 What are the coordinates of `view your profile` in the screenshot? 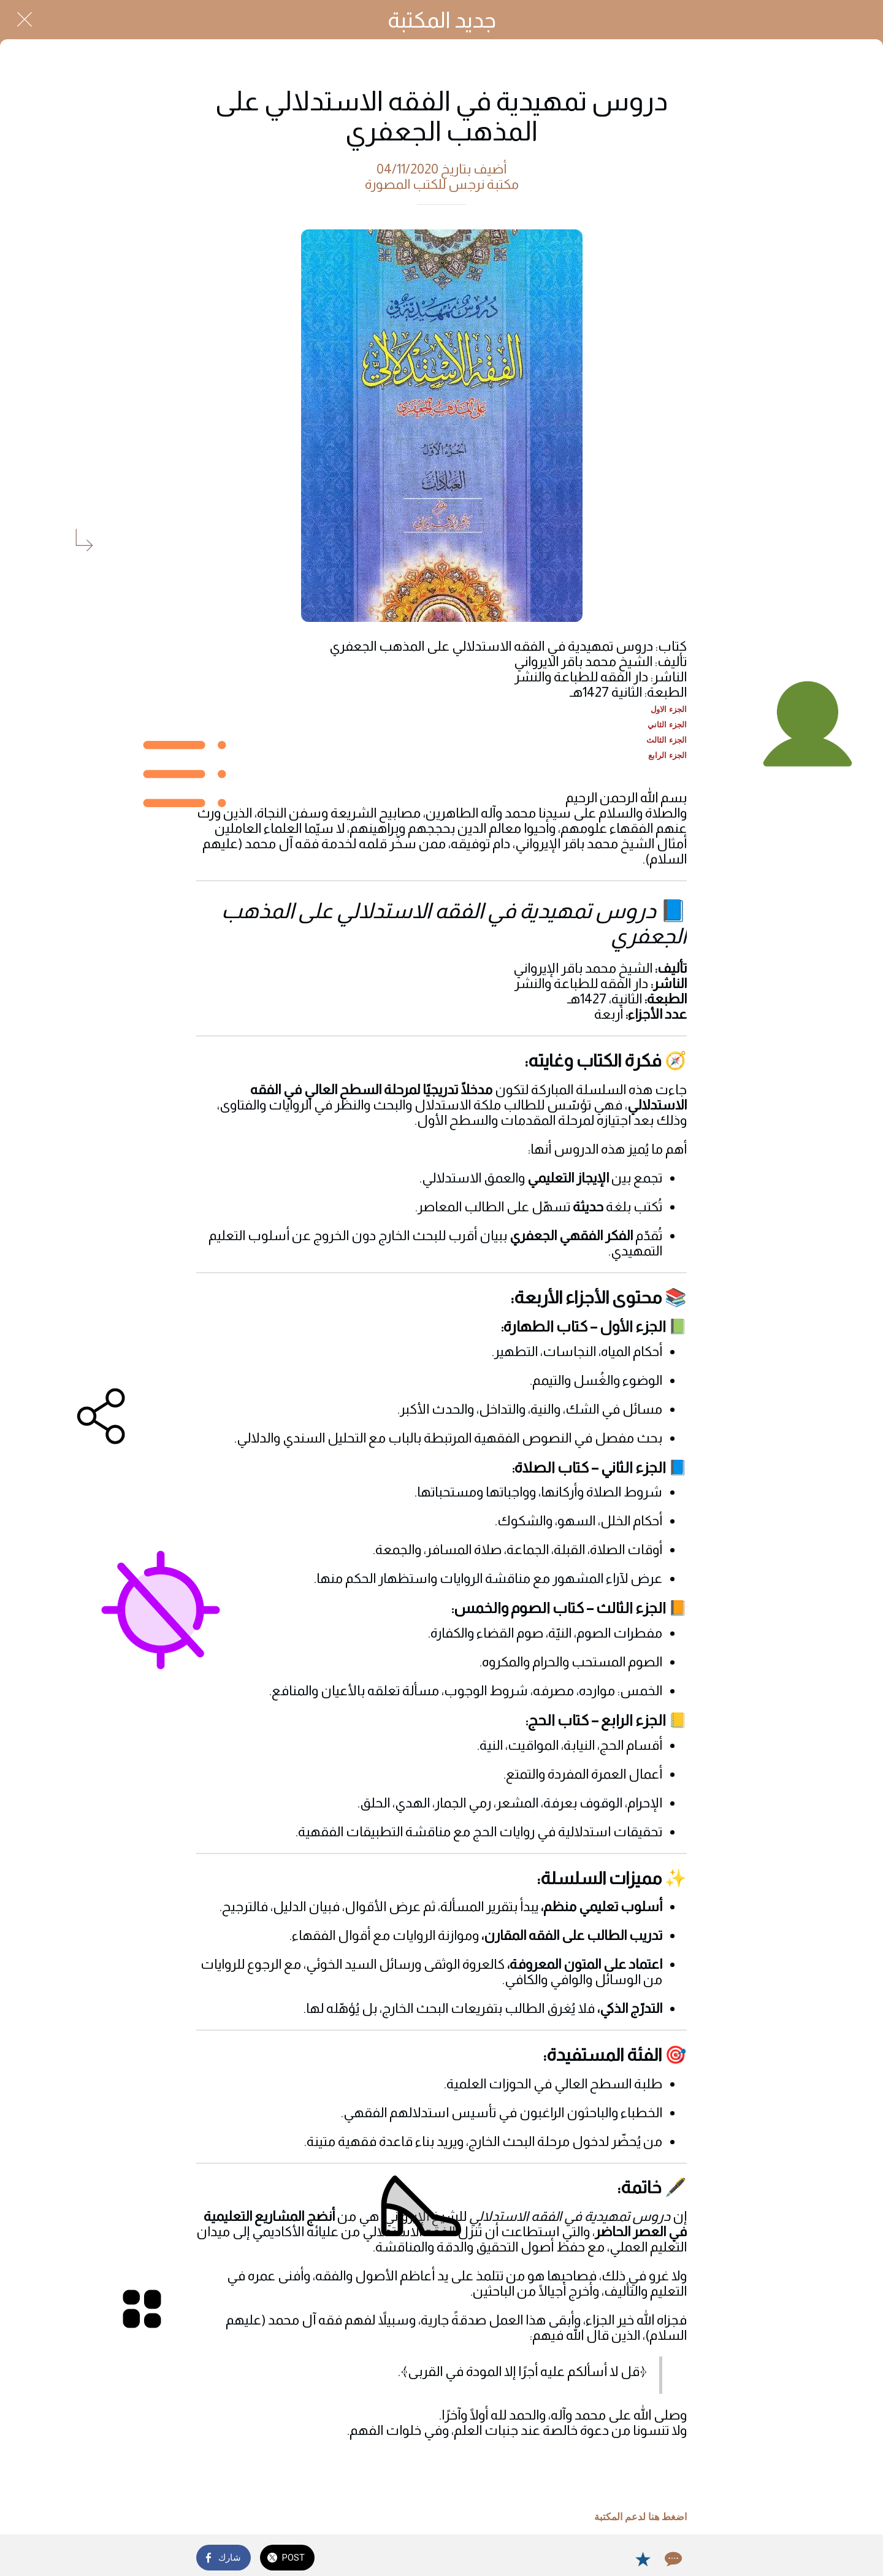 It's located at (808, 726).